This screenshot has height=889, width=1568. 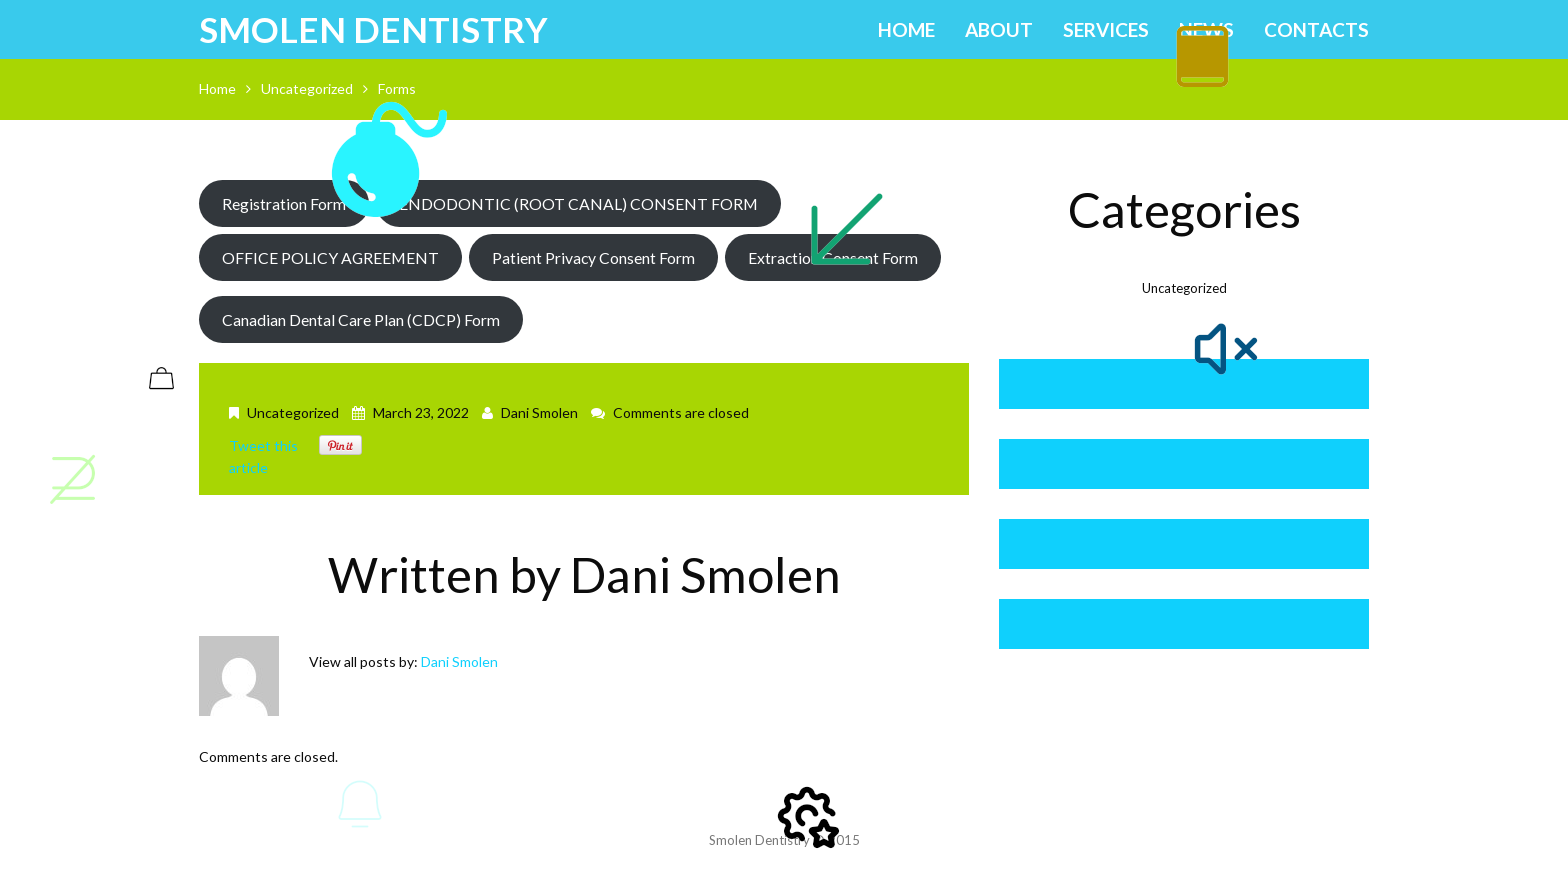 I want to click on view notifications, so click(x=360, y=804).